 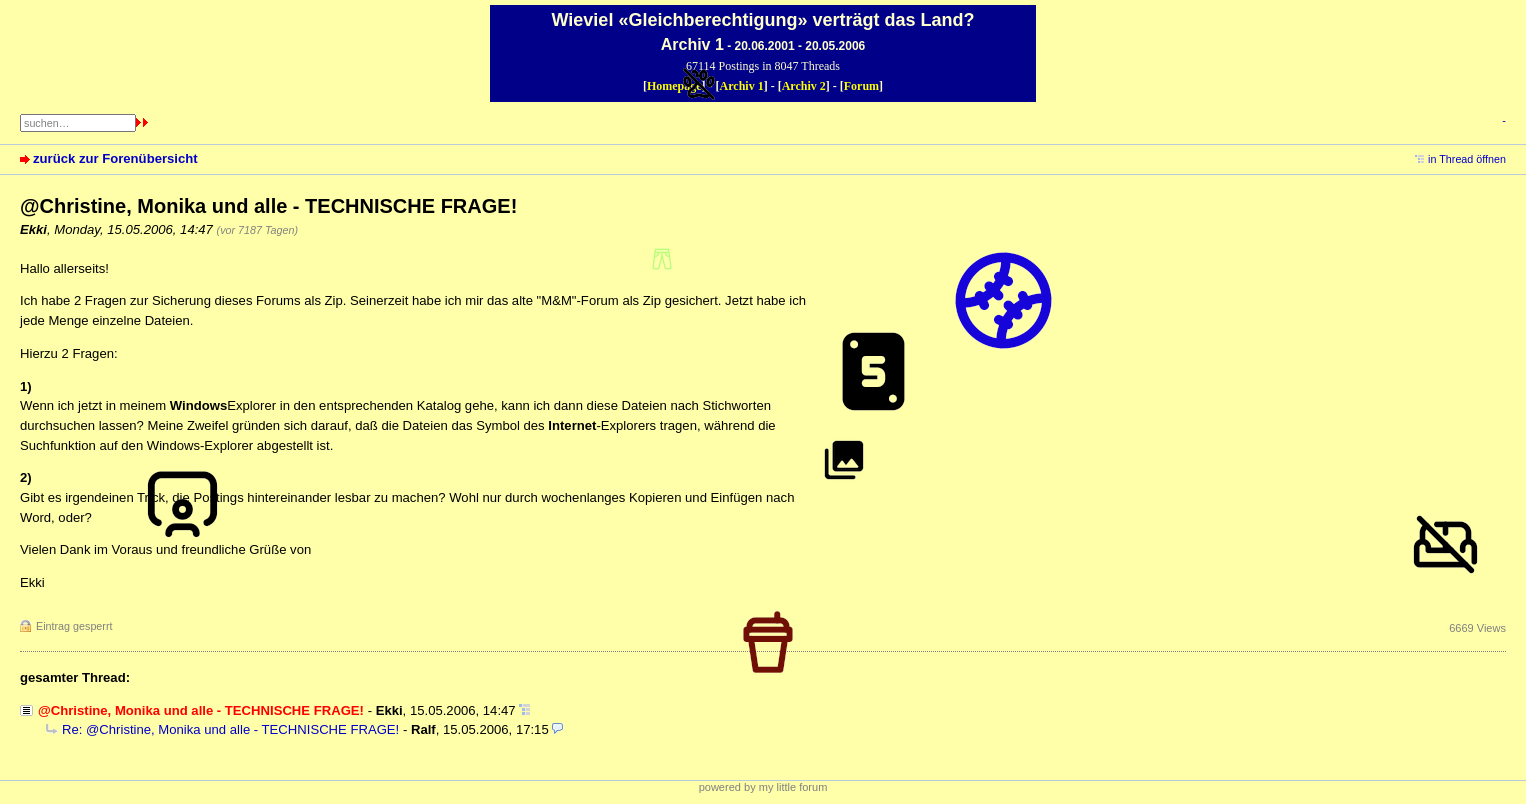 What do you see at coordinates (699, 84) in the screenshot?
I see `disable pet-friendly filter` at bounding box center [699, 84].